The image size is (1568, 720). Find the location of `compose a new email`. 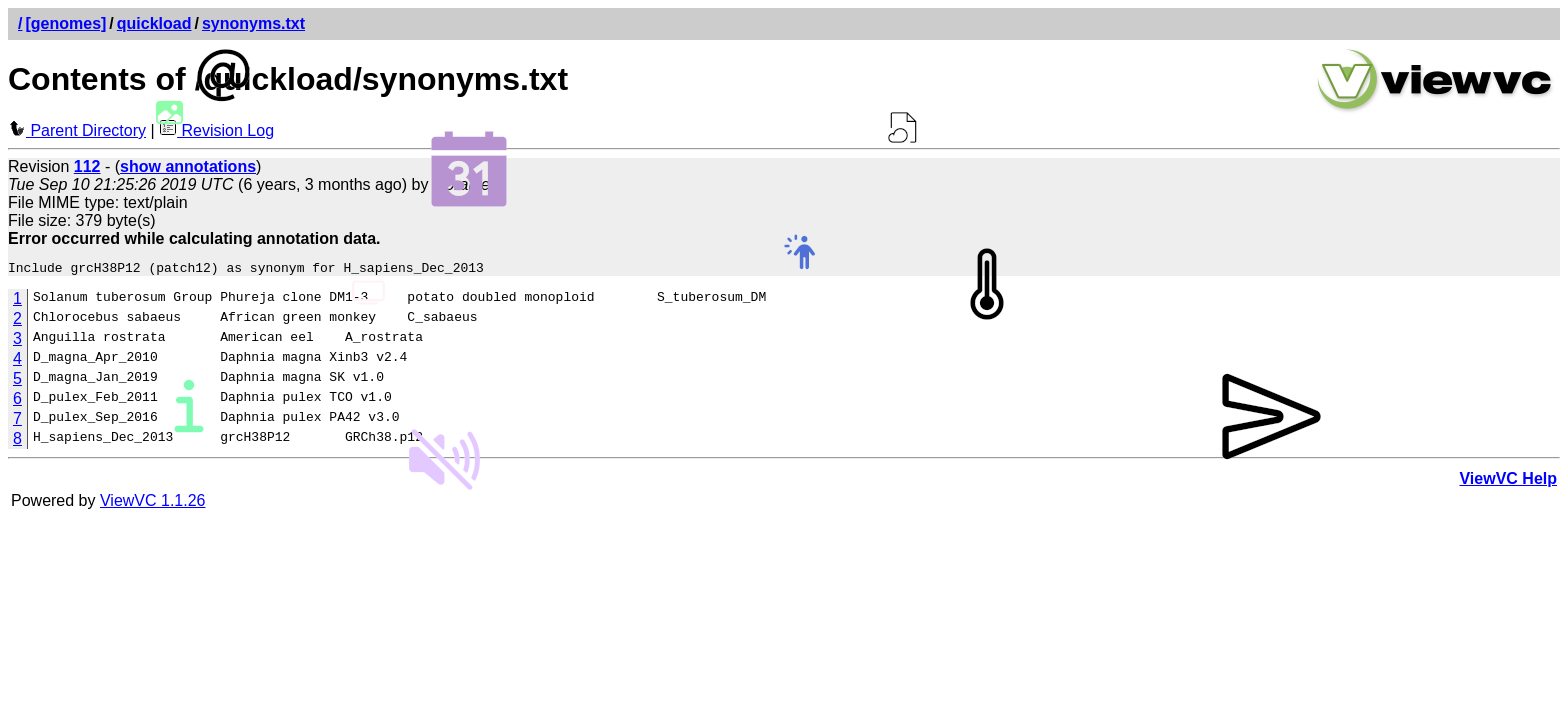

compose a new email is located at coordinates (223, 75).